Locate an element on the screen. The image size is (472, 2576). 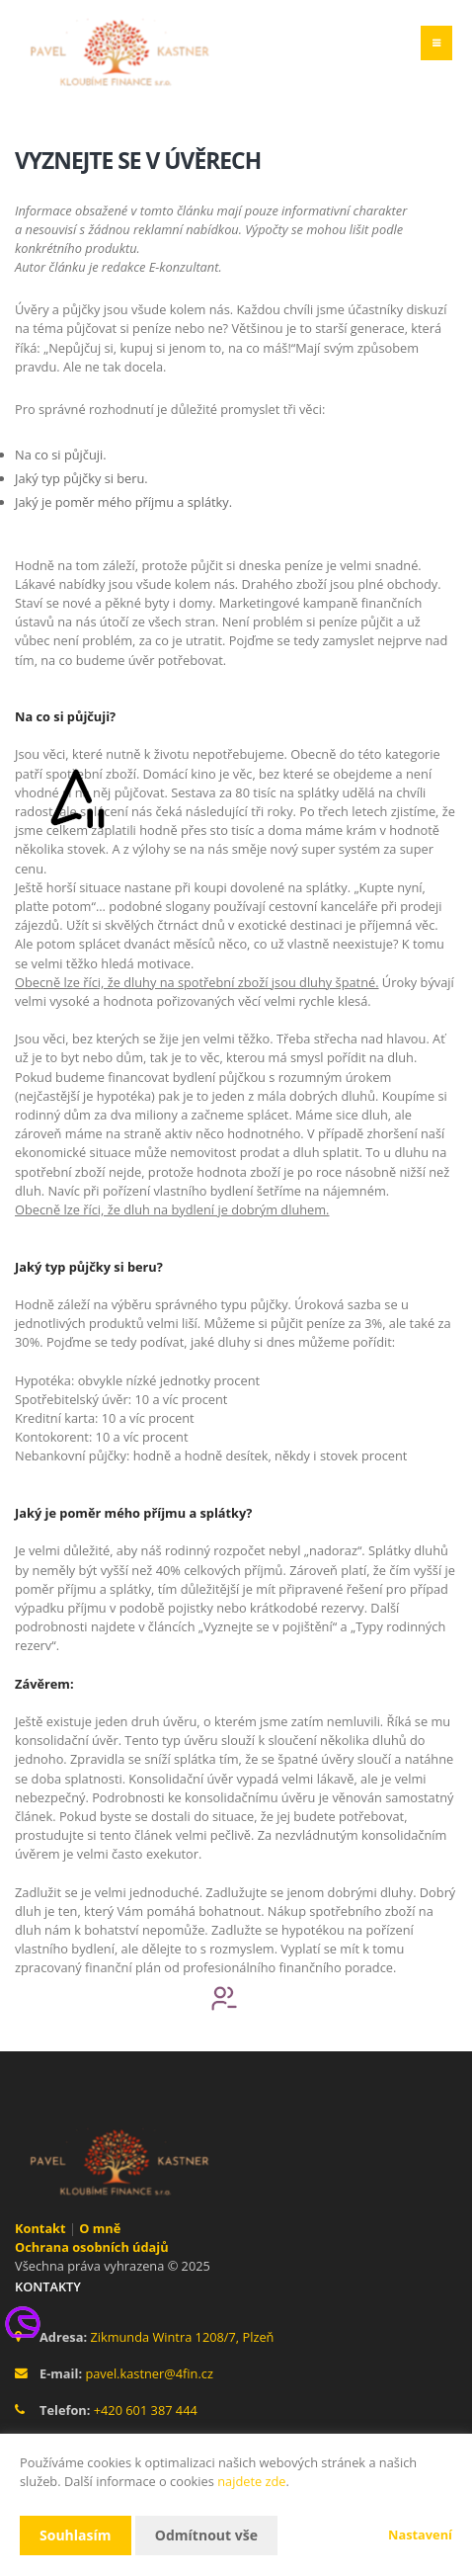
remove a member from the group is located at coordinates (223, 1998).